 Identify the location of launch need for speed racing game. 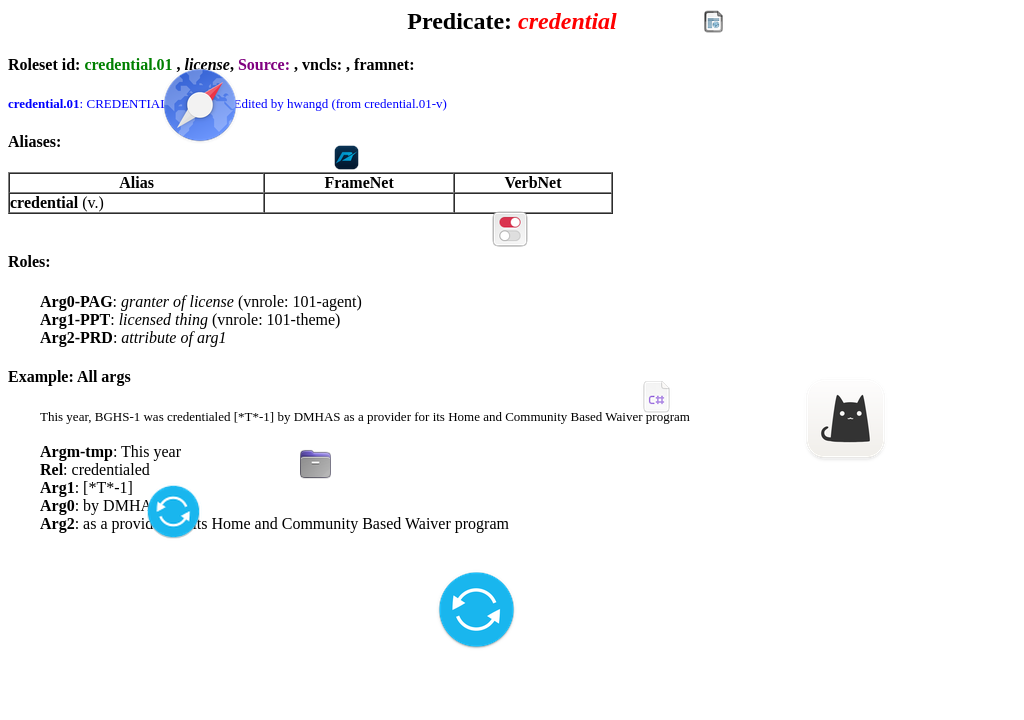
(346, 157).